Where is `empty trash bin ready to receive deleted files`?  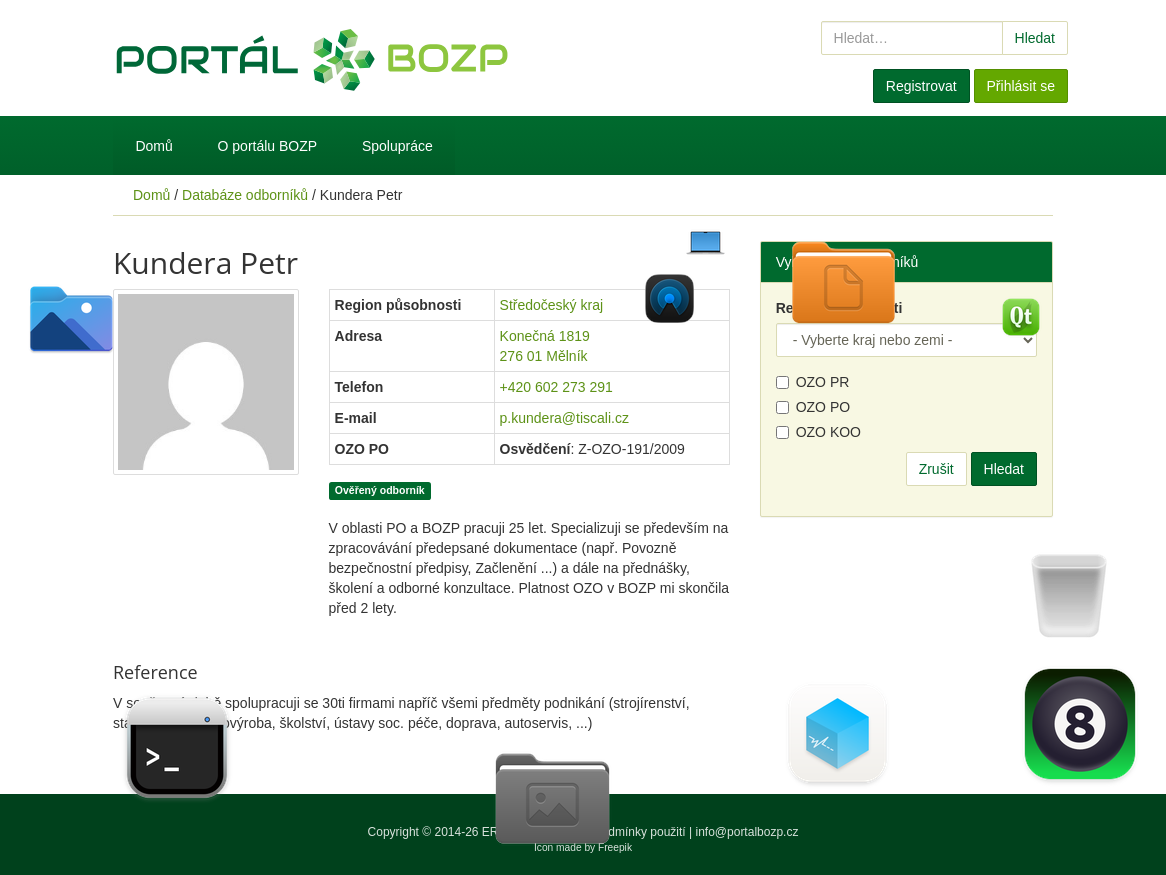 empty trash bin ready to receive deleted files is located at coordinates (1069, 595).